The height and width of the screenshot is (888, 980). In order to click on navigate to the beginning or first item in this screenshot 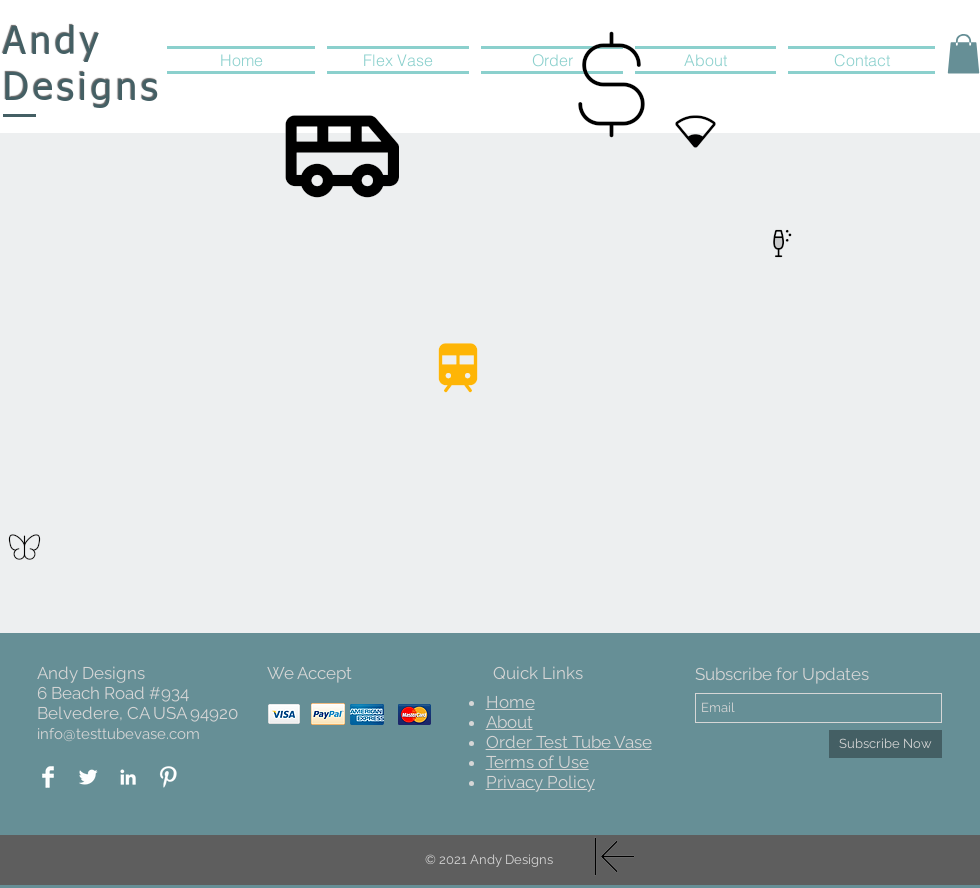, I will do `click(613, 856)`.